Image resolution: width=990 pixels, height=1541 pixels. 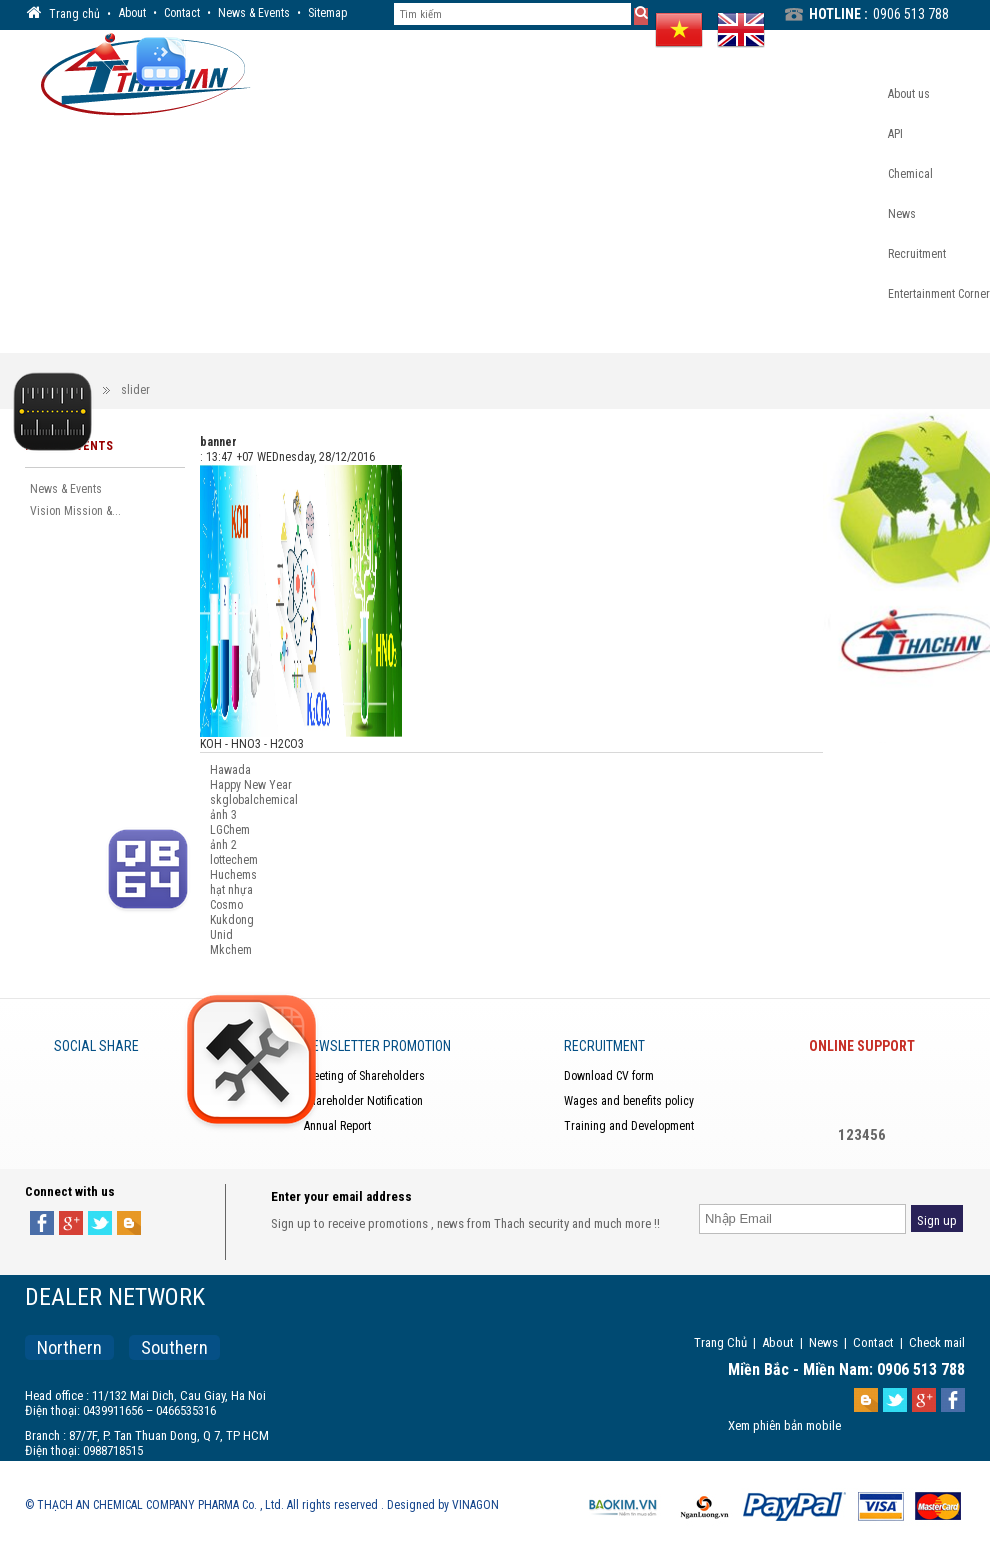 I want to click on open pdf mix tool app, so click(x=251, y=1059).